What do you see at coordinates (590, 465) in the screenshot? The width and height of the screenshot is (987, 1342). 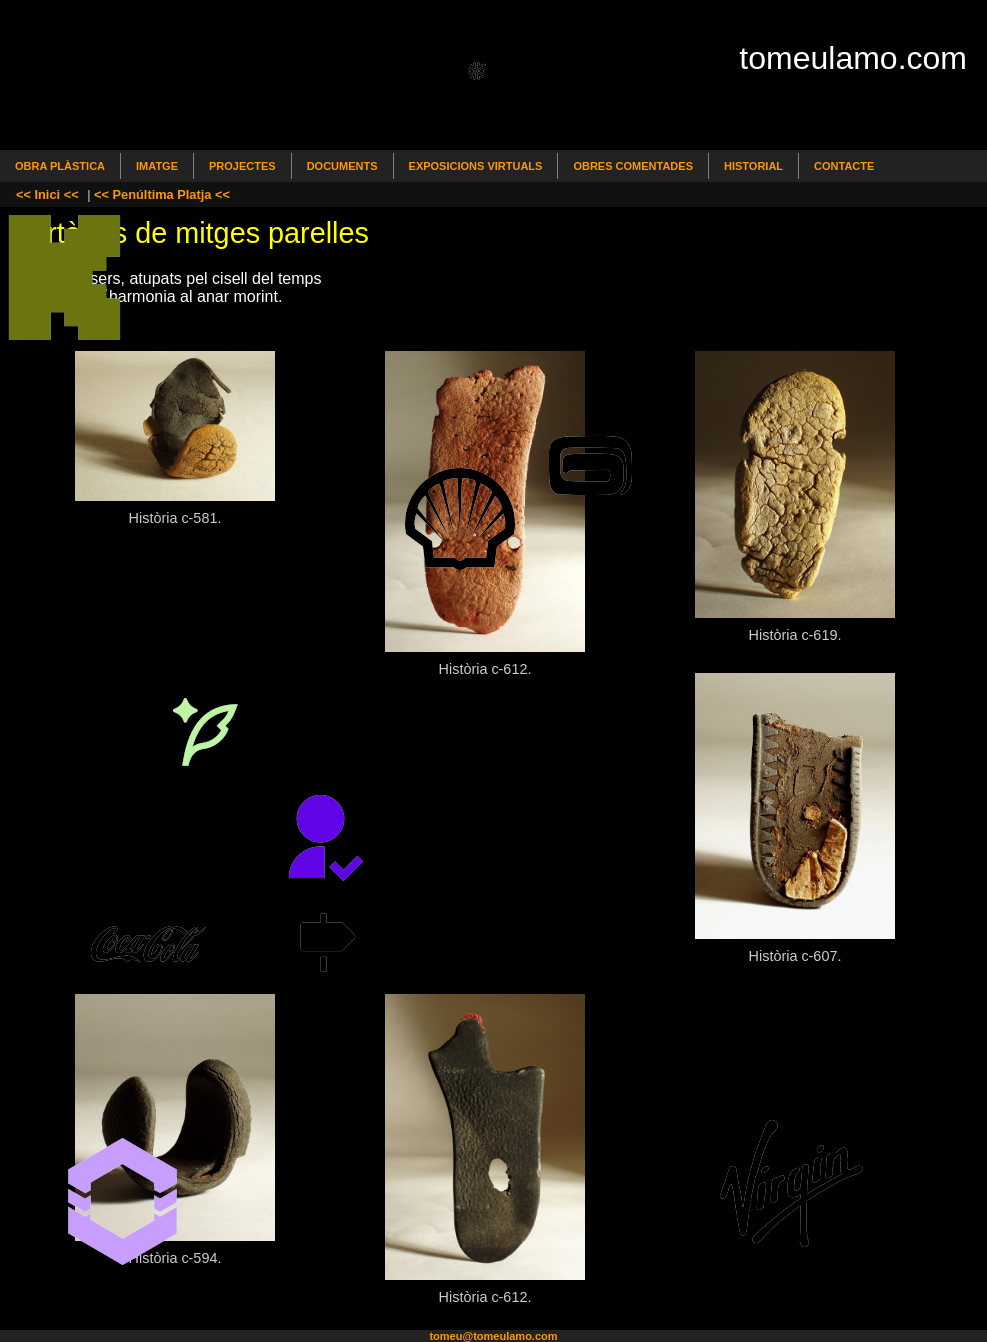 I see `open the Gameloft game launcher` at bounding box center [590, 465].